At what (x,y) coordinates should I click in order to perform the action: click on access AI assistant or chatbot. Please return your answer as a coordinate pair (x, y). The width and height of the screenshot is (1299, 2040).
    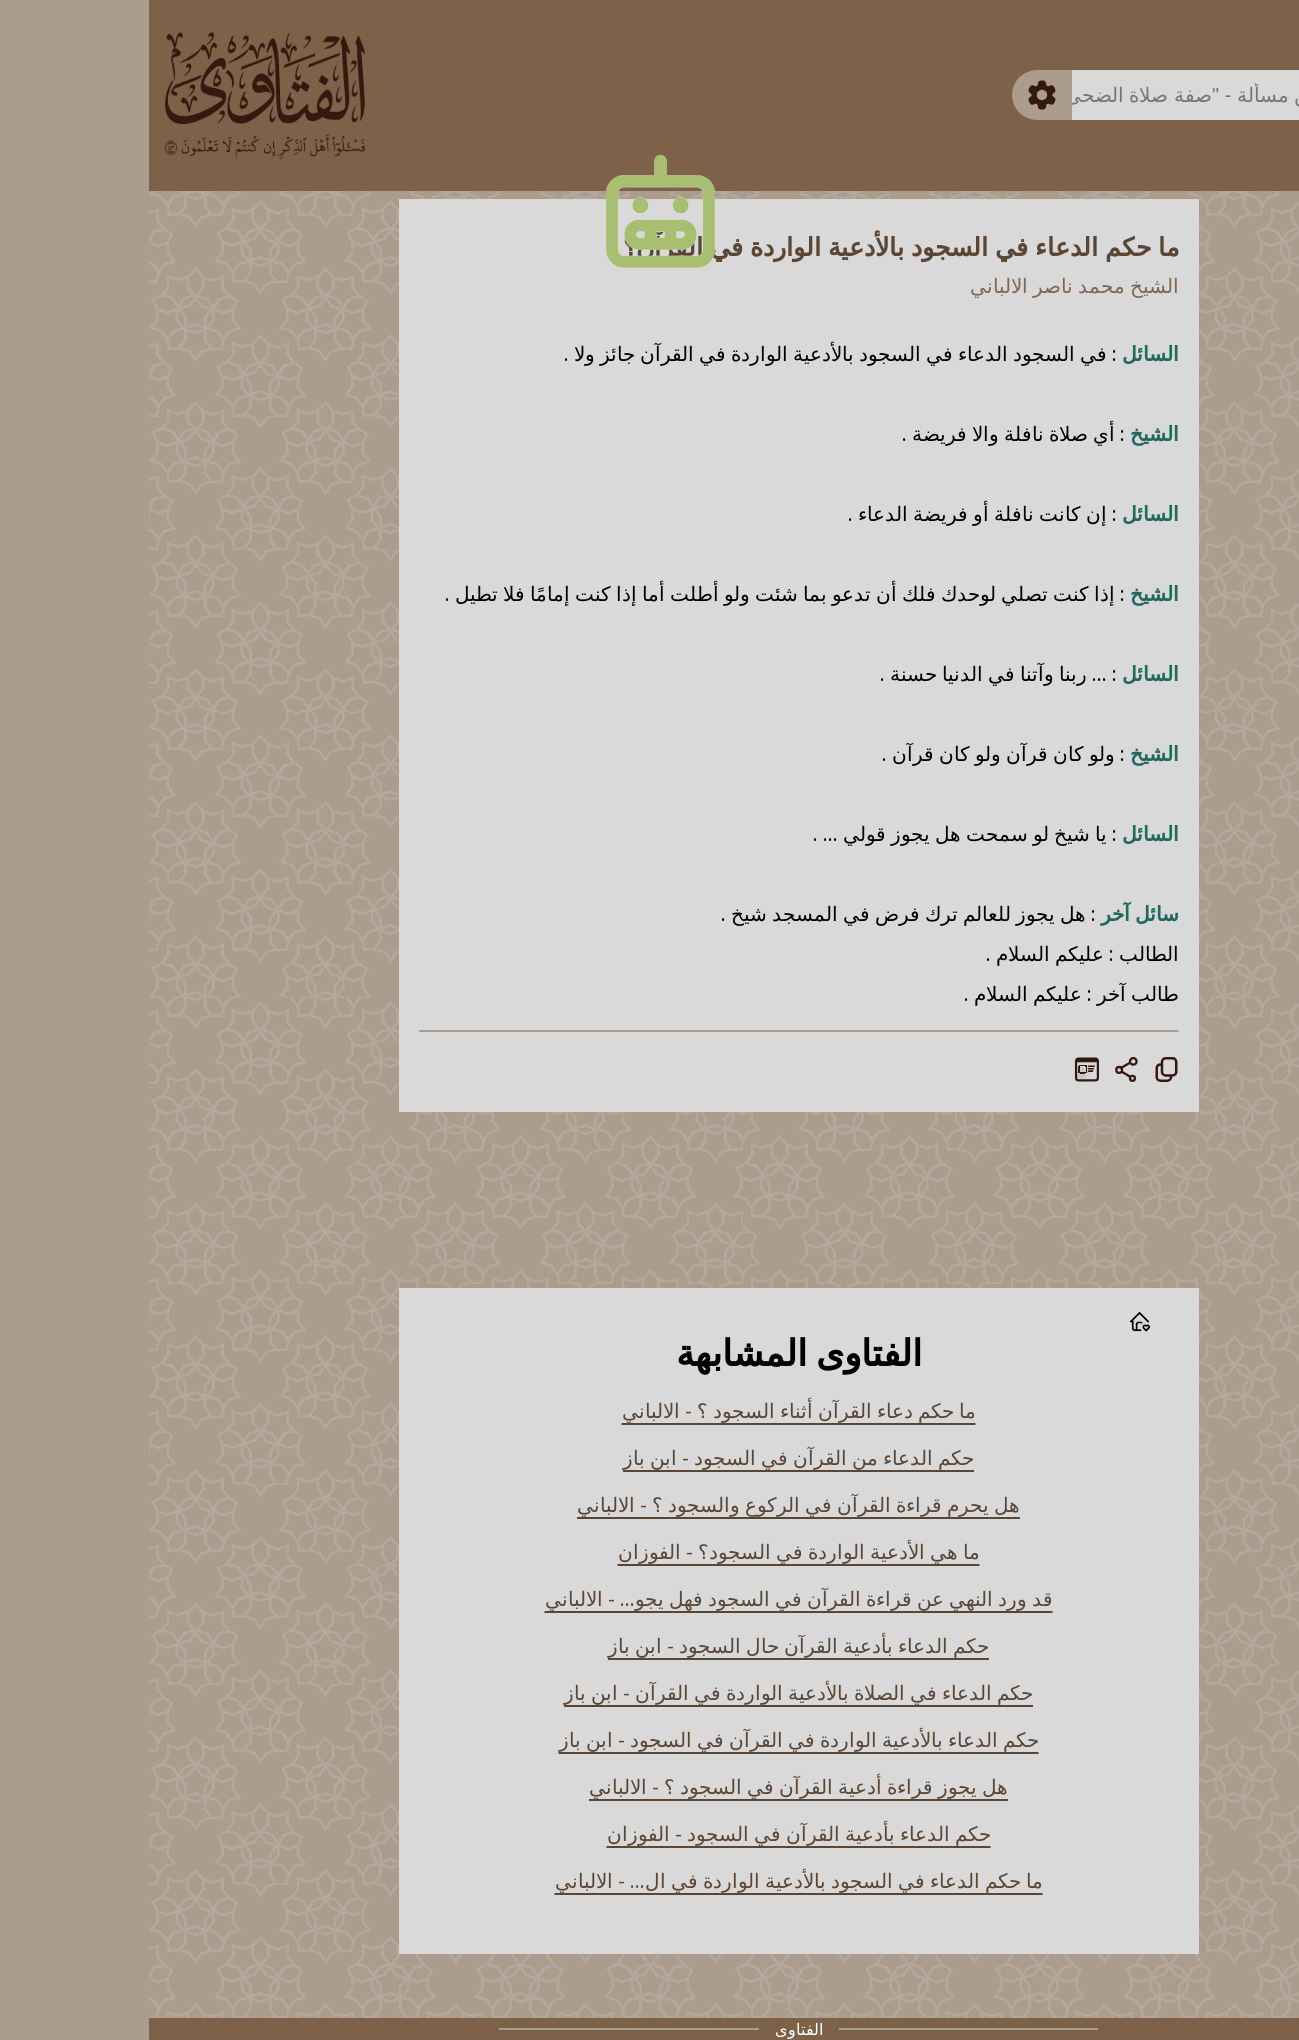
    Looking at the image, I should click on (660, 217).